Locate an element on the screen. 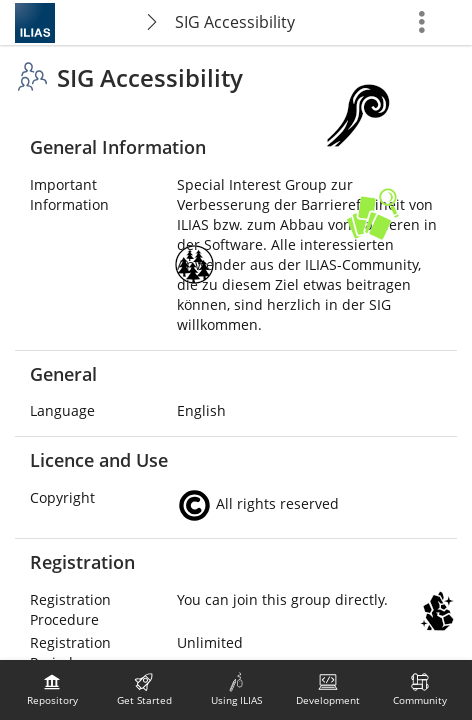 The image size is (472, 720). explore forest or nature areas in-game is located at coordinates (194, 264).